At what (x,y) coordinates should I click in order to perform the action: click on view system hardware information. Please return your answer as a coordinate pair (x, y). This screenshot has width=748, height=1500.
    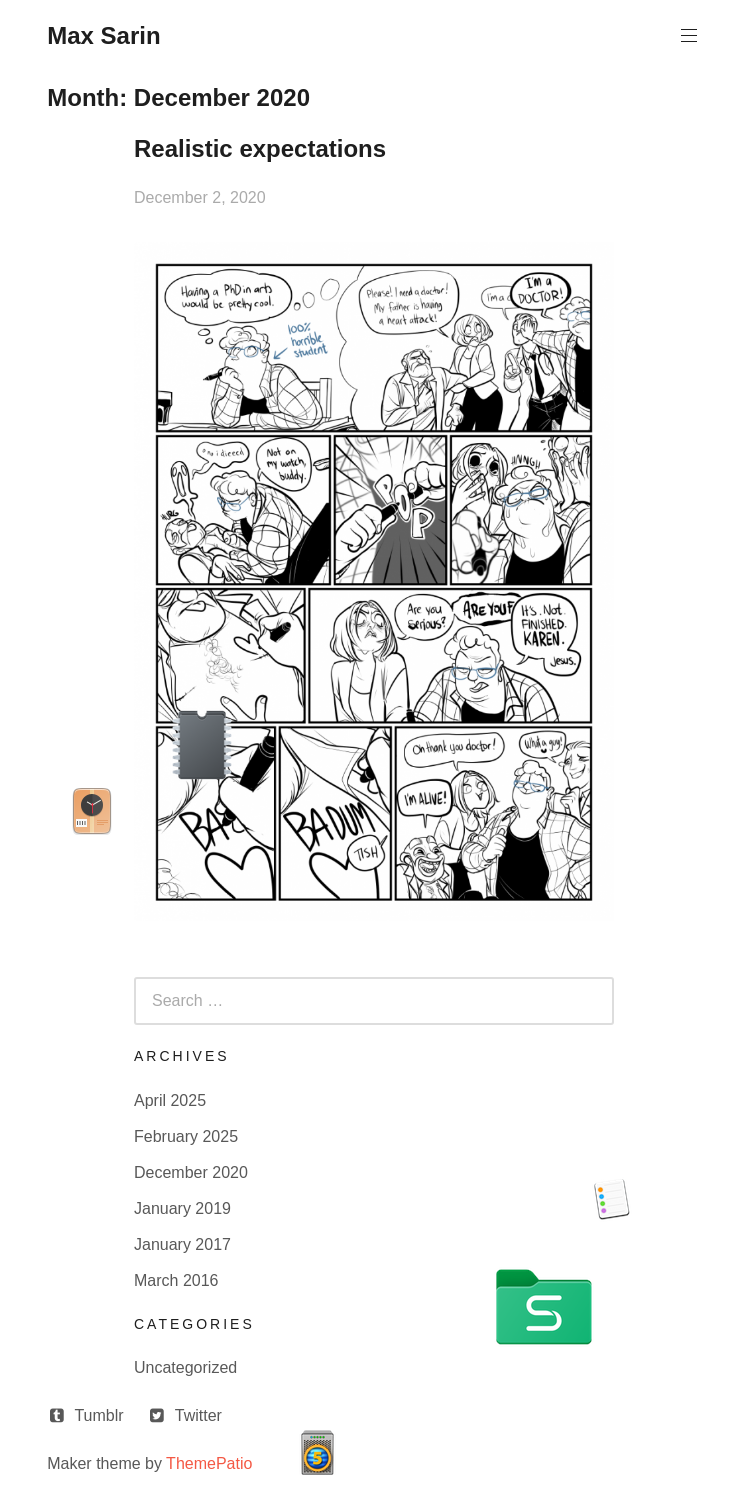
    Looking at the image, I should click on (202, 745).